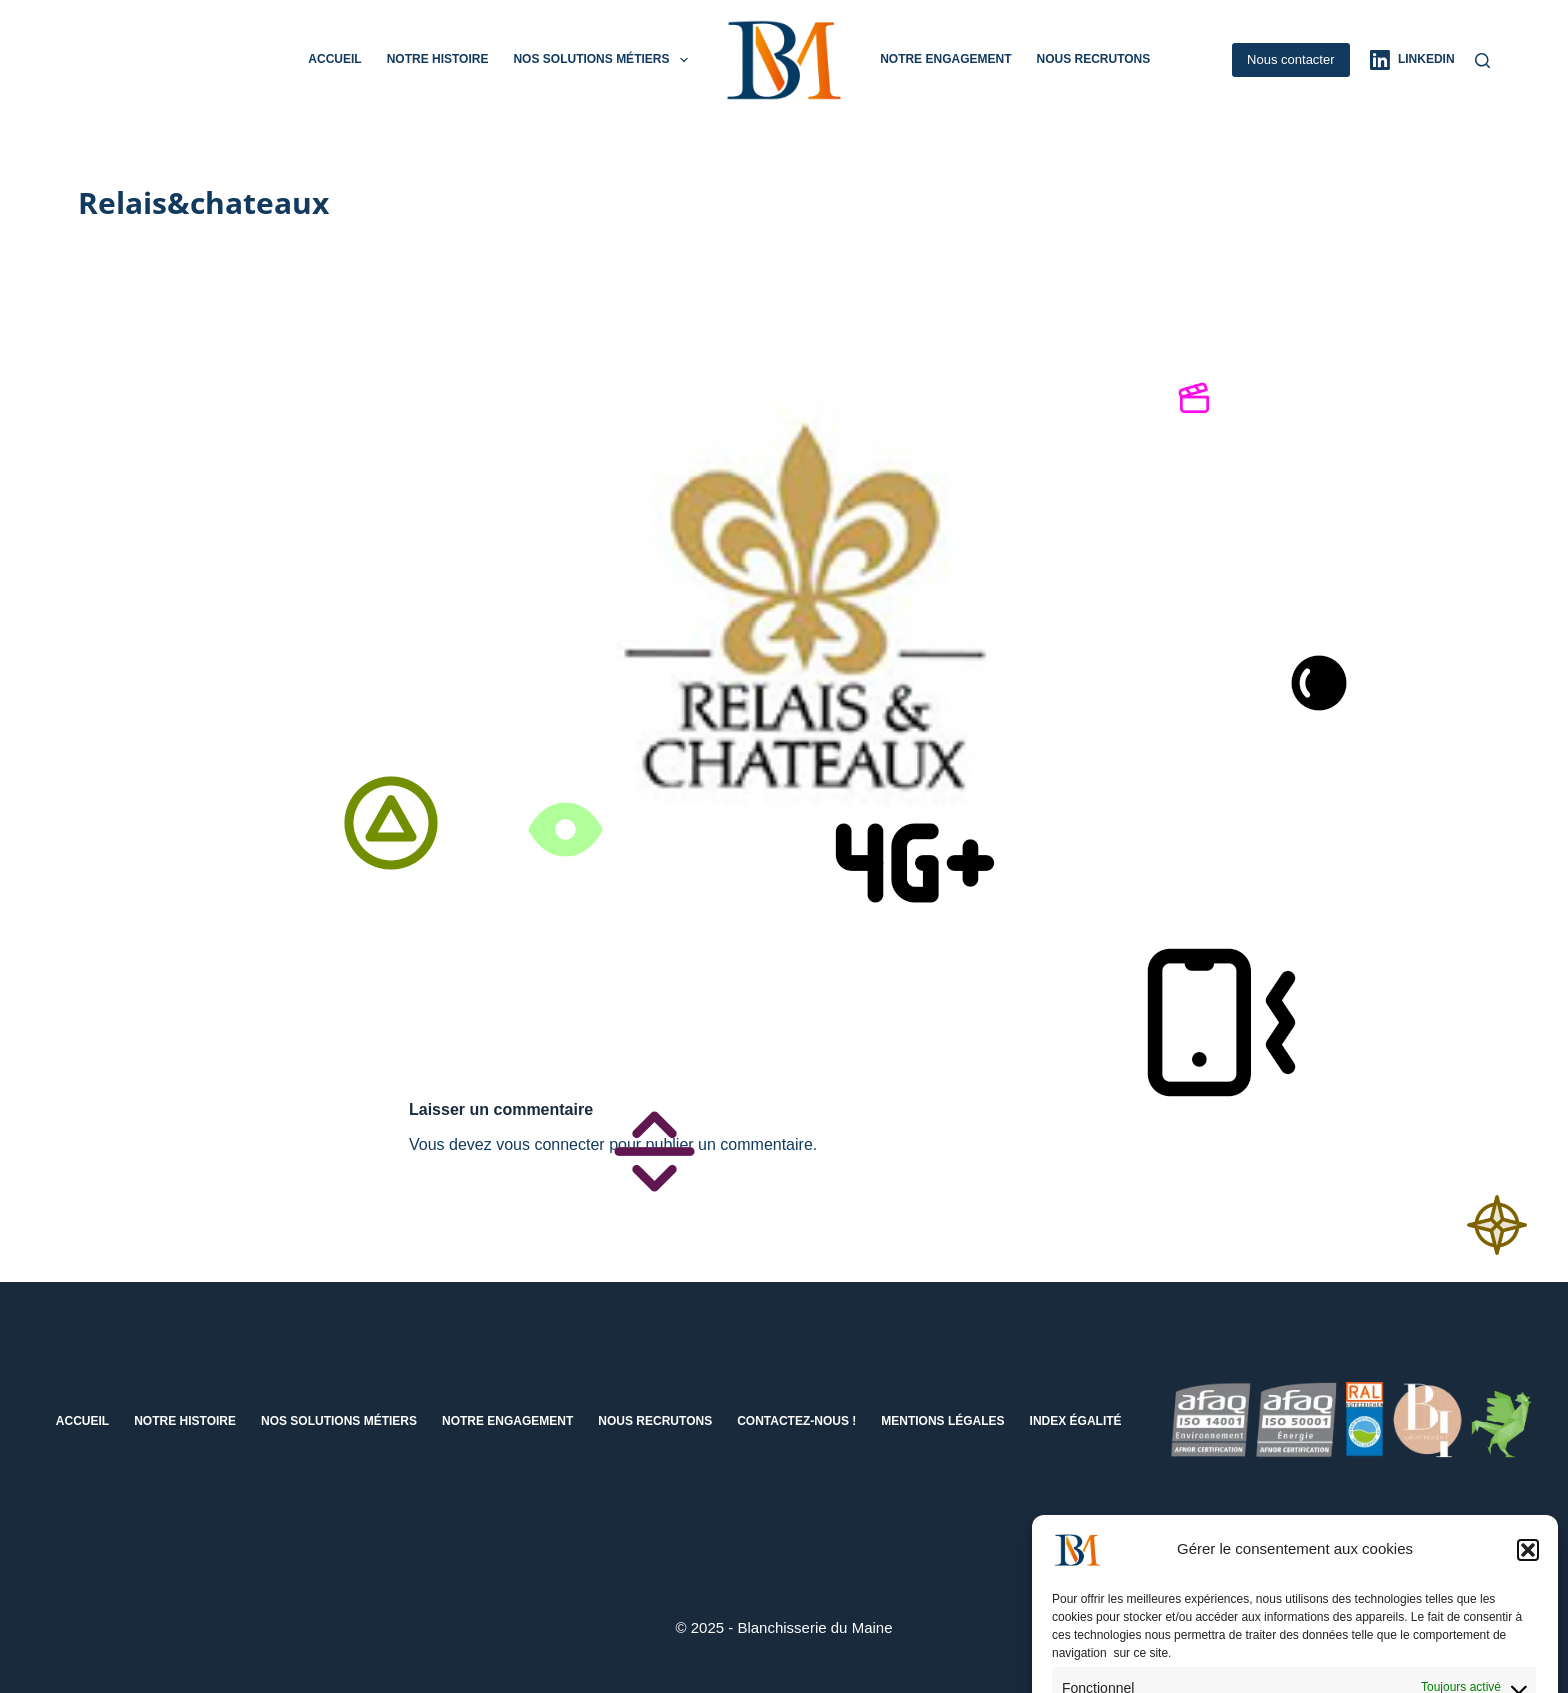  What do you see at coordinates (654, 1151) in the screenshot?
I see `insert a horizontal divider between content sections` at bounding box center [654, 1151].